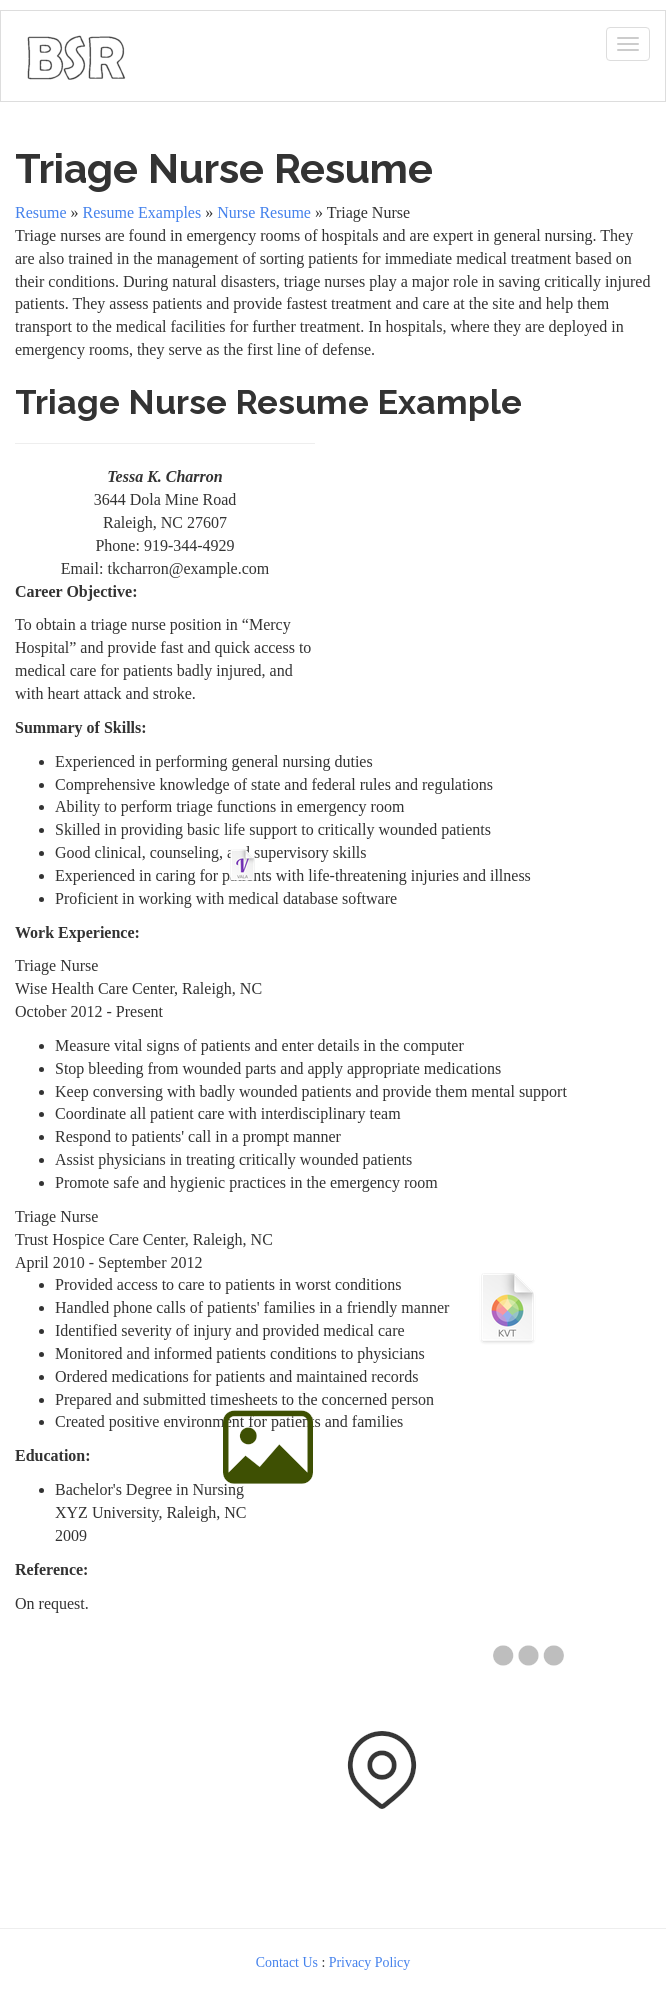  What do you see at coordinates (242, 865) in the screenshot?
I see `vala source code file` at bounding box center [242, 865].